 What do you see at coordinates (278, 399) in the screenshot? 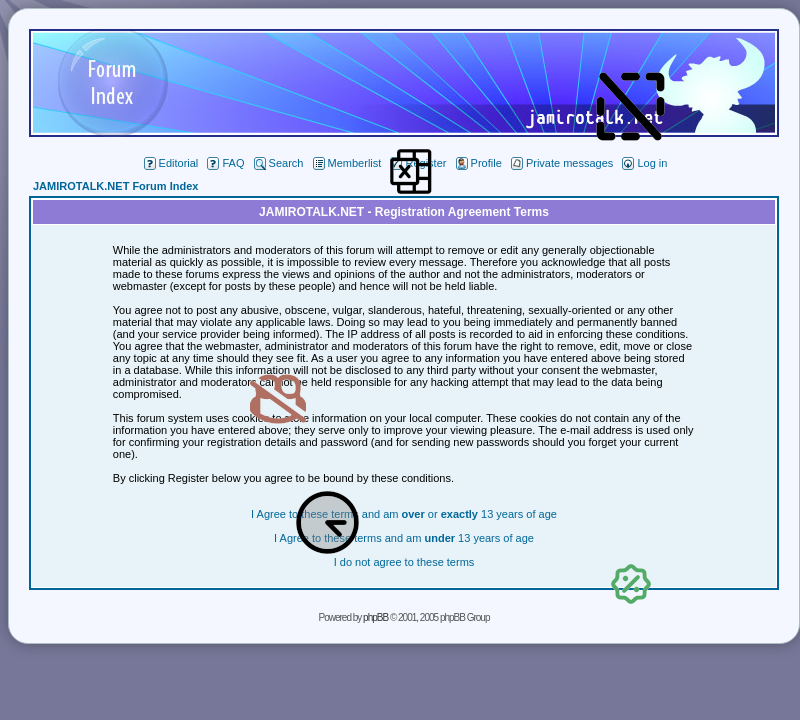
I see `GitHub Copilot is unavailable or experiencing an error` at bounding box center [278, 399].